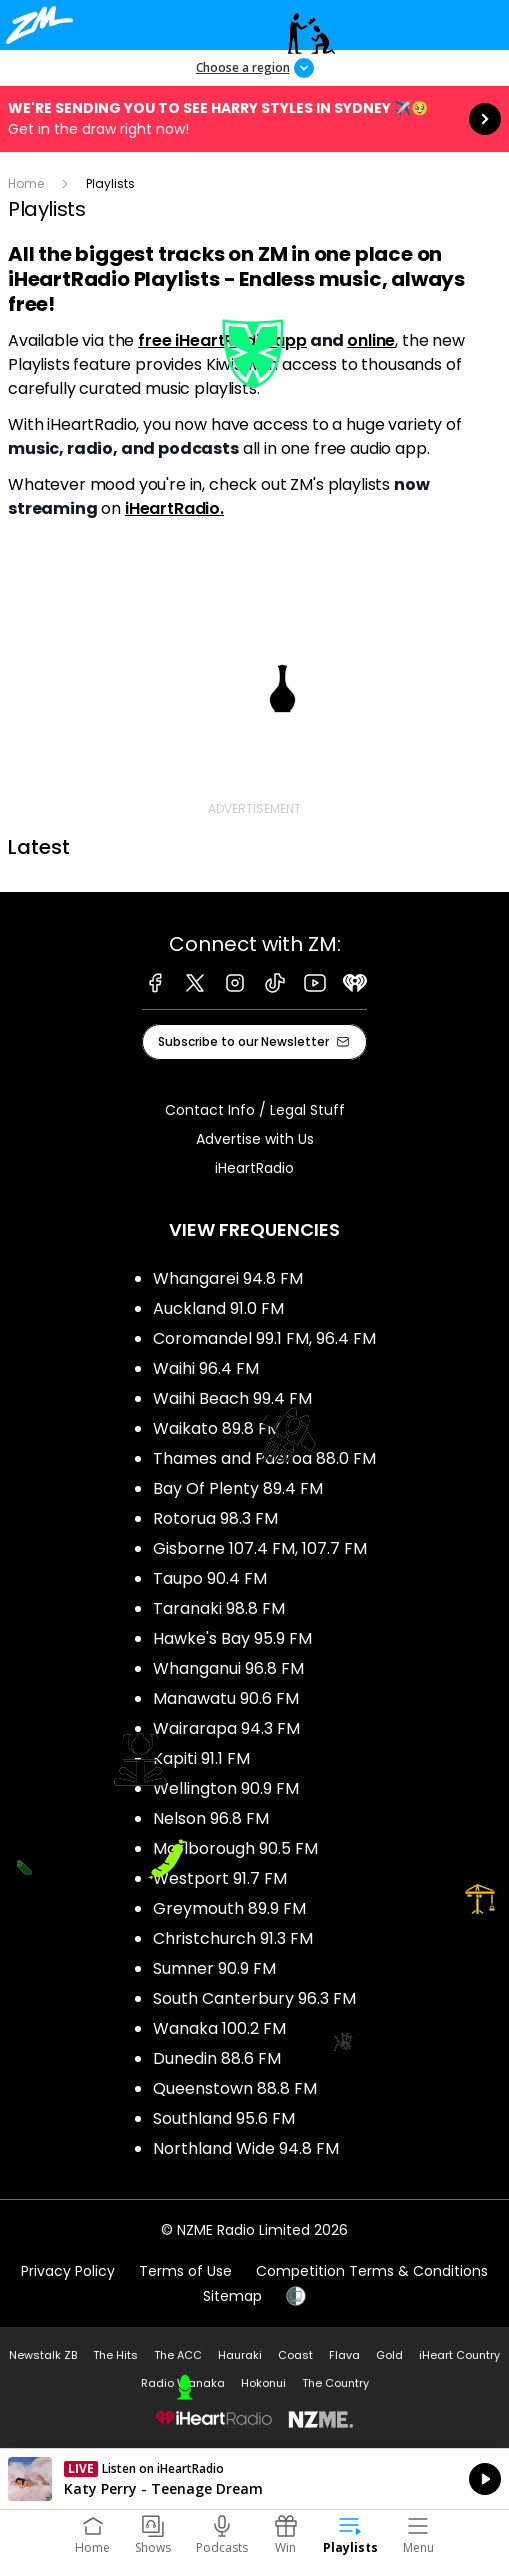  What do you see at coordinates (480, 1899) in the screenshot?
I see `indicates construction or building in progress` at bounding box center [480, 1899].